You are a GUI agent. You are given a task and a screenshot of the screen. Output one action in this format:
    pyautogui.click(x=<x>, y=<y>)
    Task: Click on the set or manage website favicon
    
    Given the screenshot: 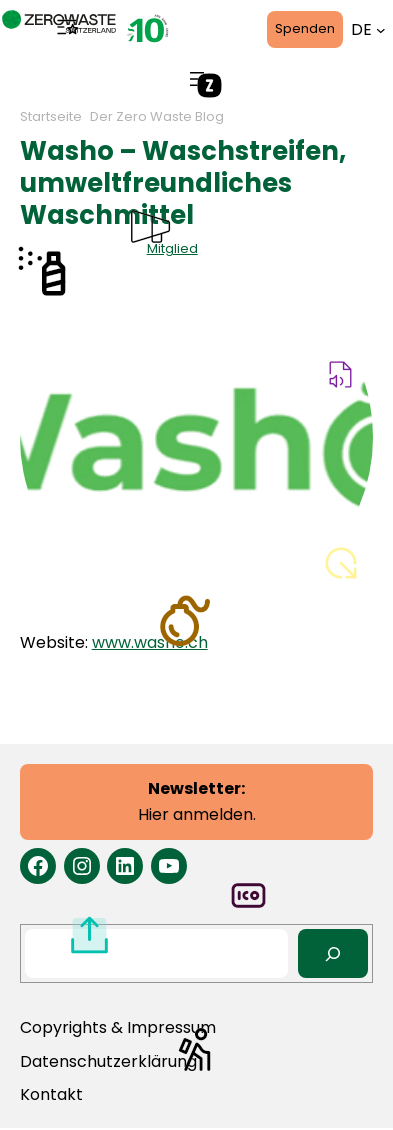 What is the action you would take?
    pyautogui.click(x=248, y=895)
    